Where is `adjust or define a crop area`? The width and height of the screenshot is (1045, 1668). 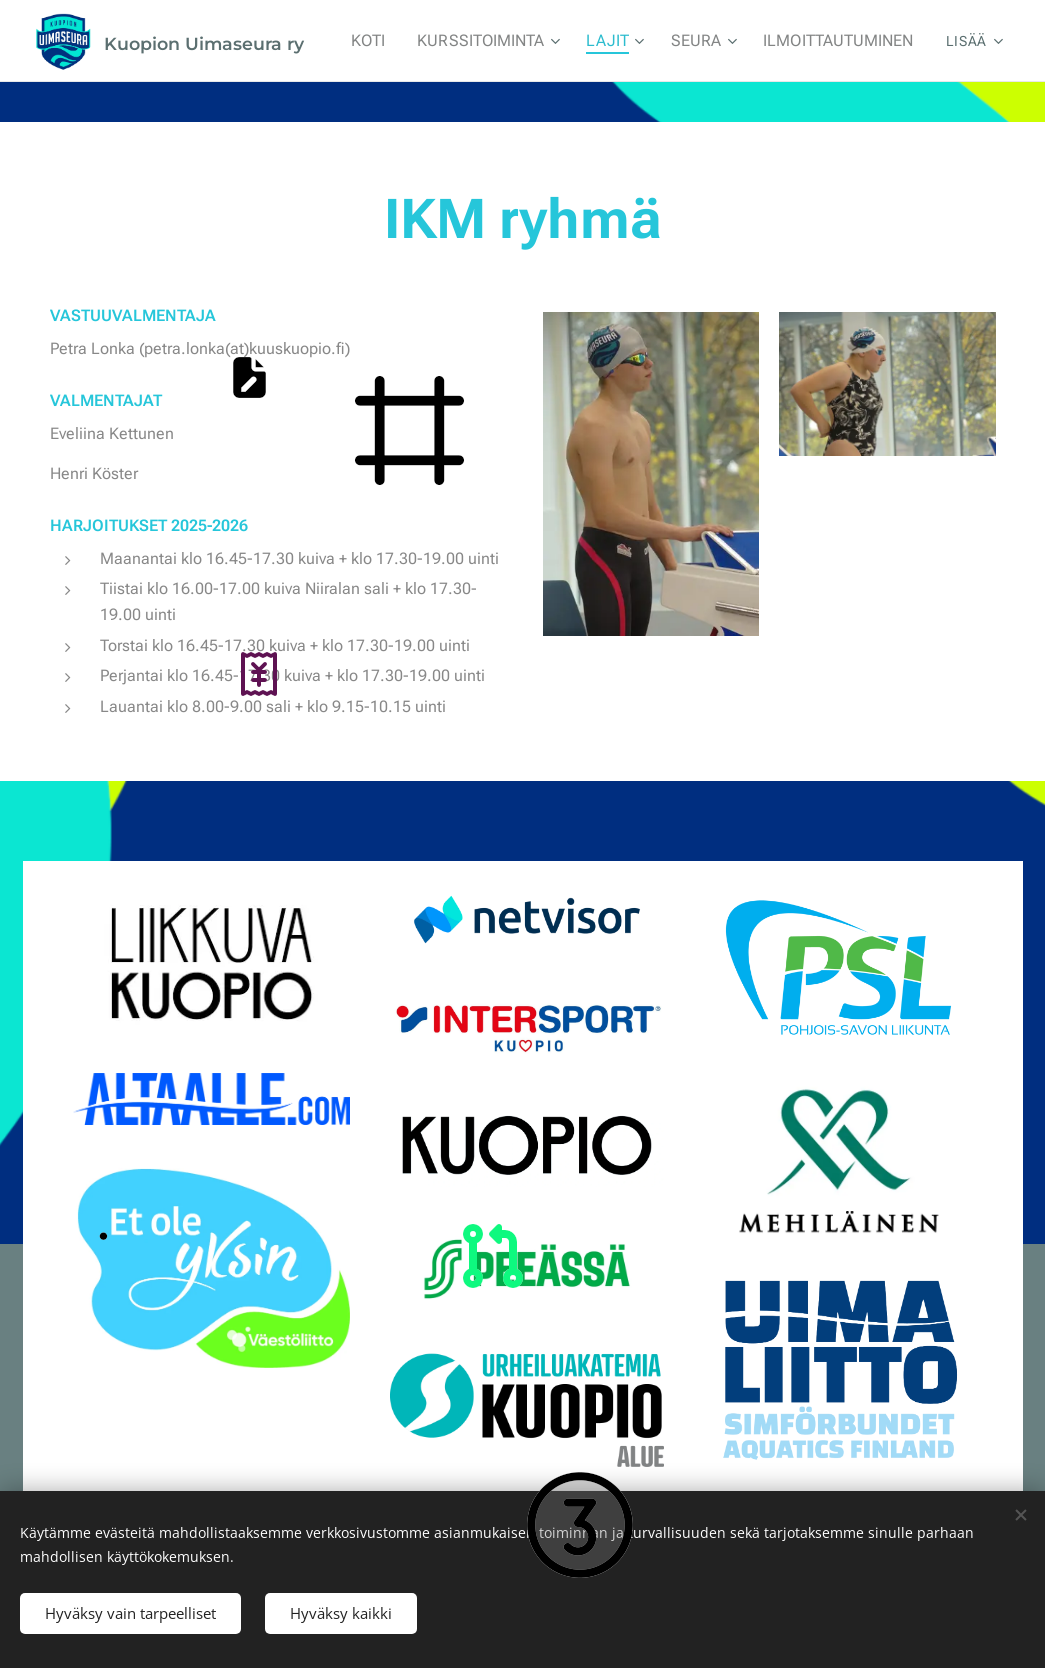 adjust or define a crop area is located at coordinates (409, 430).